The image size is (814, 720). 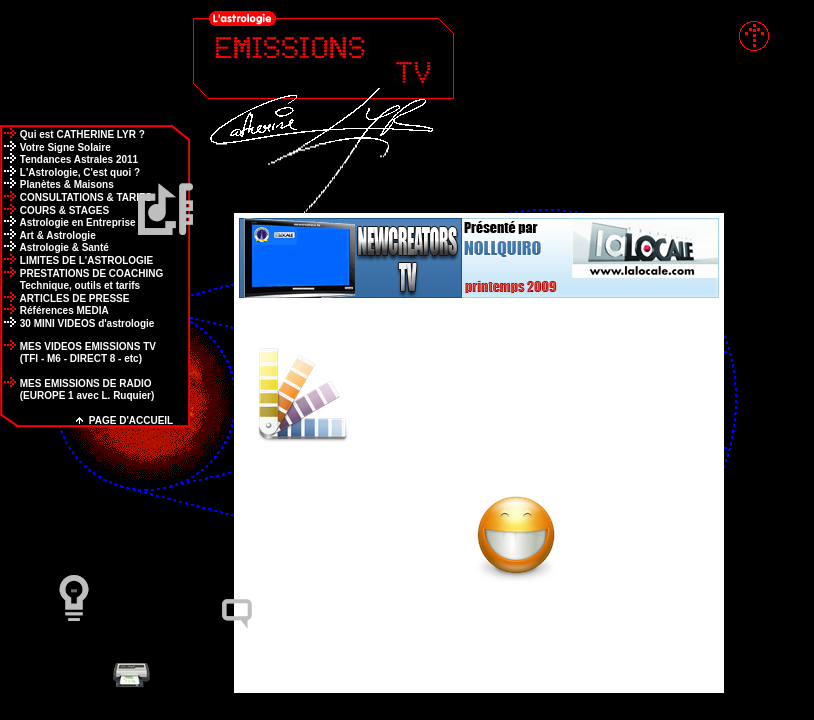 I want to click on view information or help details, so click(x=74, y=598).